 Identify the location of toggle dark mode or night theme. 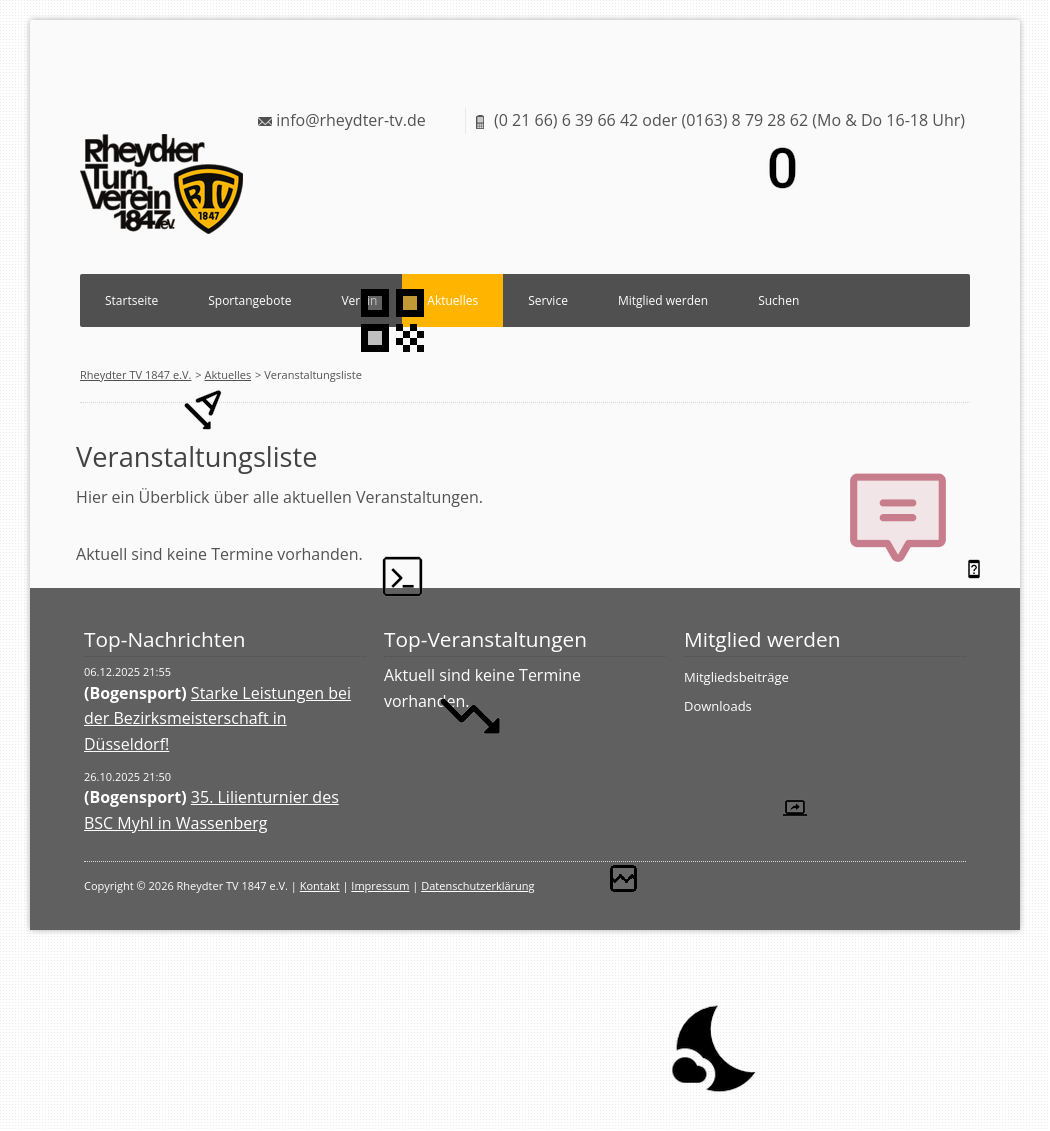
(719, 1048).